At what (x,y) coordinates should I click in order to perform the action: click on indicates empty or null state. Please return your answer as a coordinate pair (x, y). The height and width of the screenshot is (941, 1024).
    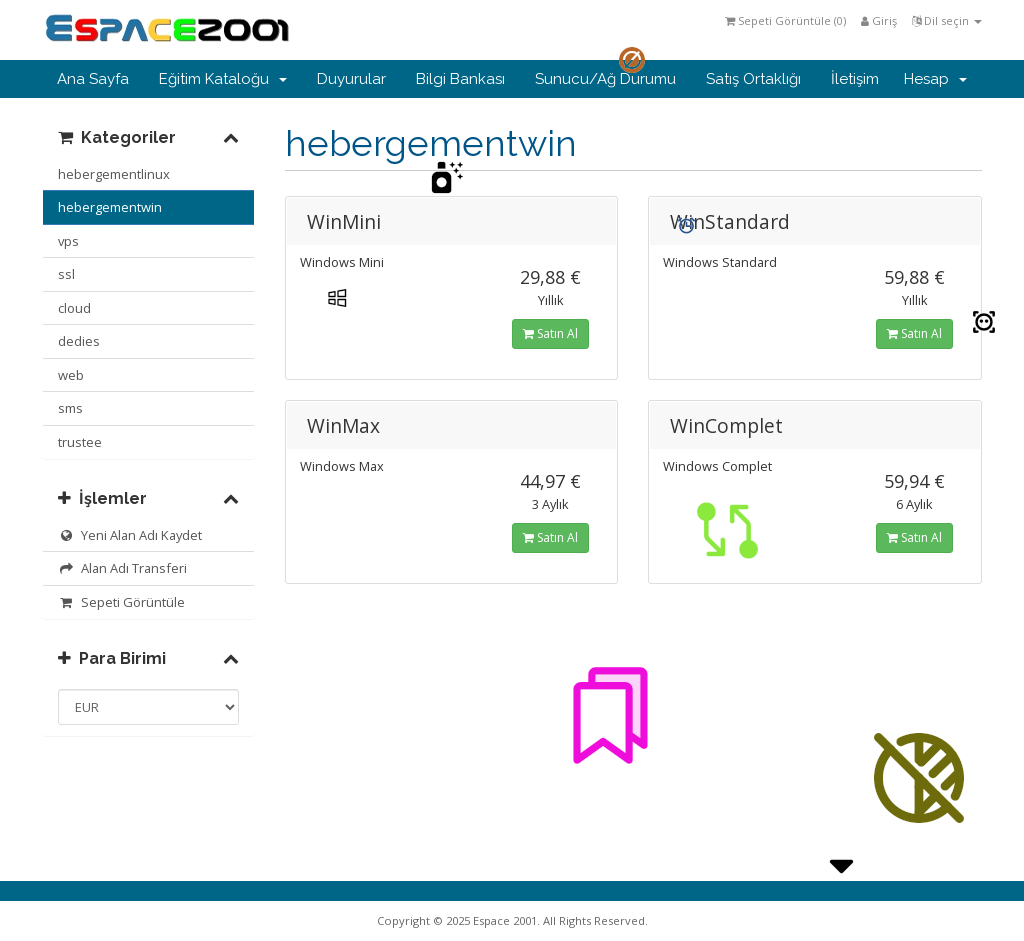
    Looking at the image, I should click on (632, 60).